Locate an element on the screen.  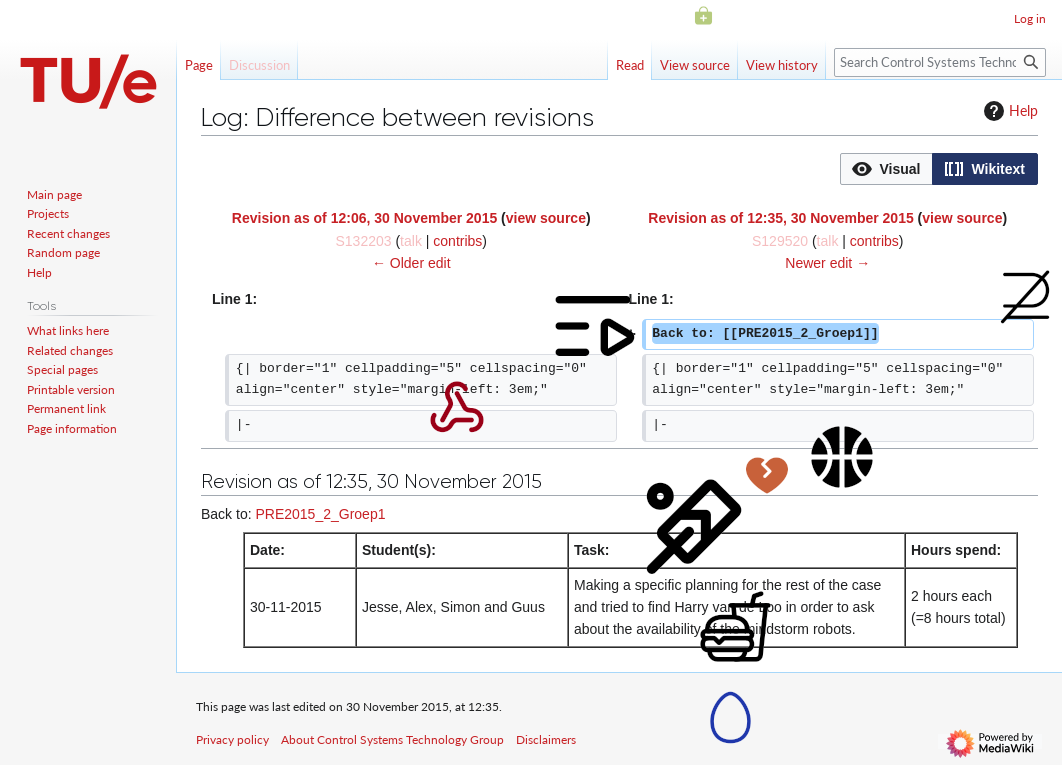
unlike or remove from favorites is located at coordinates (767, 474).